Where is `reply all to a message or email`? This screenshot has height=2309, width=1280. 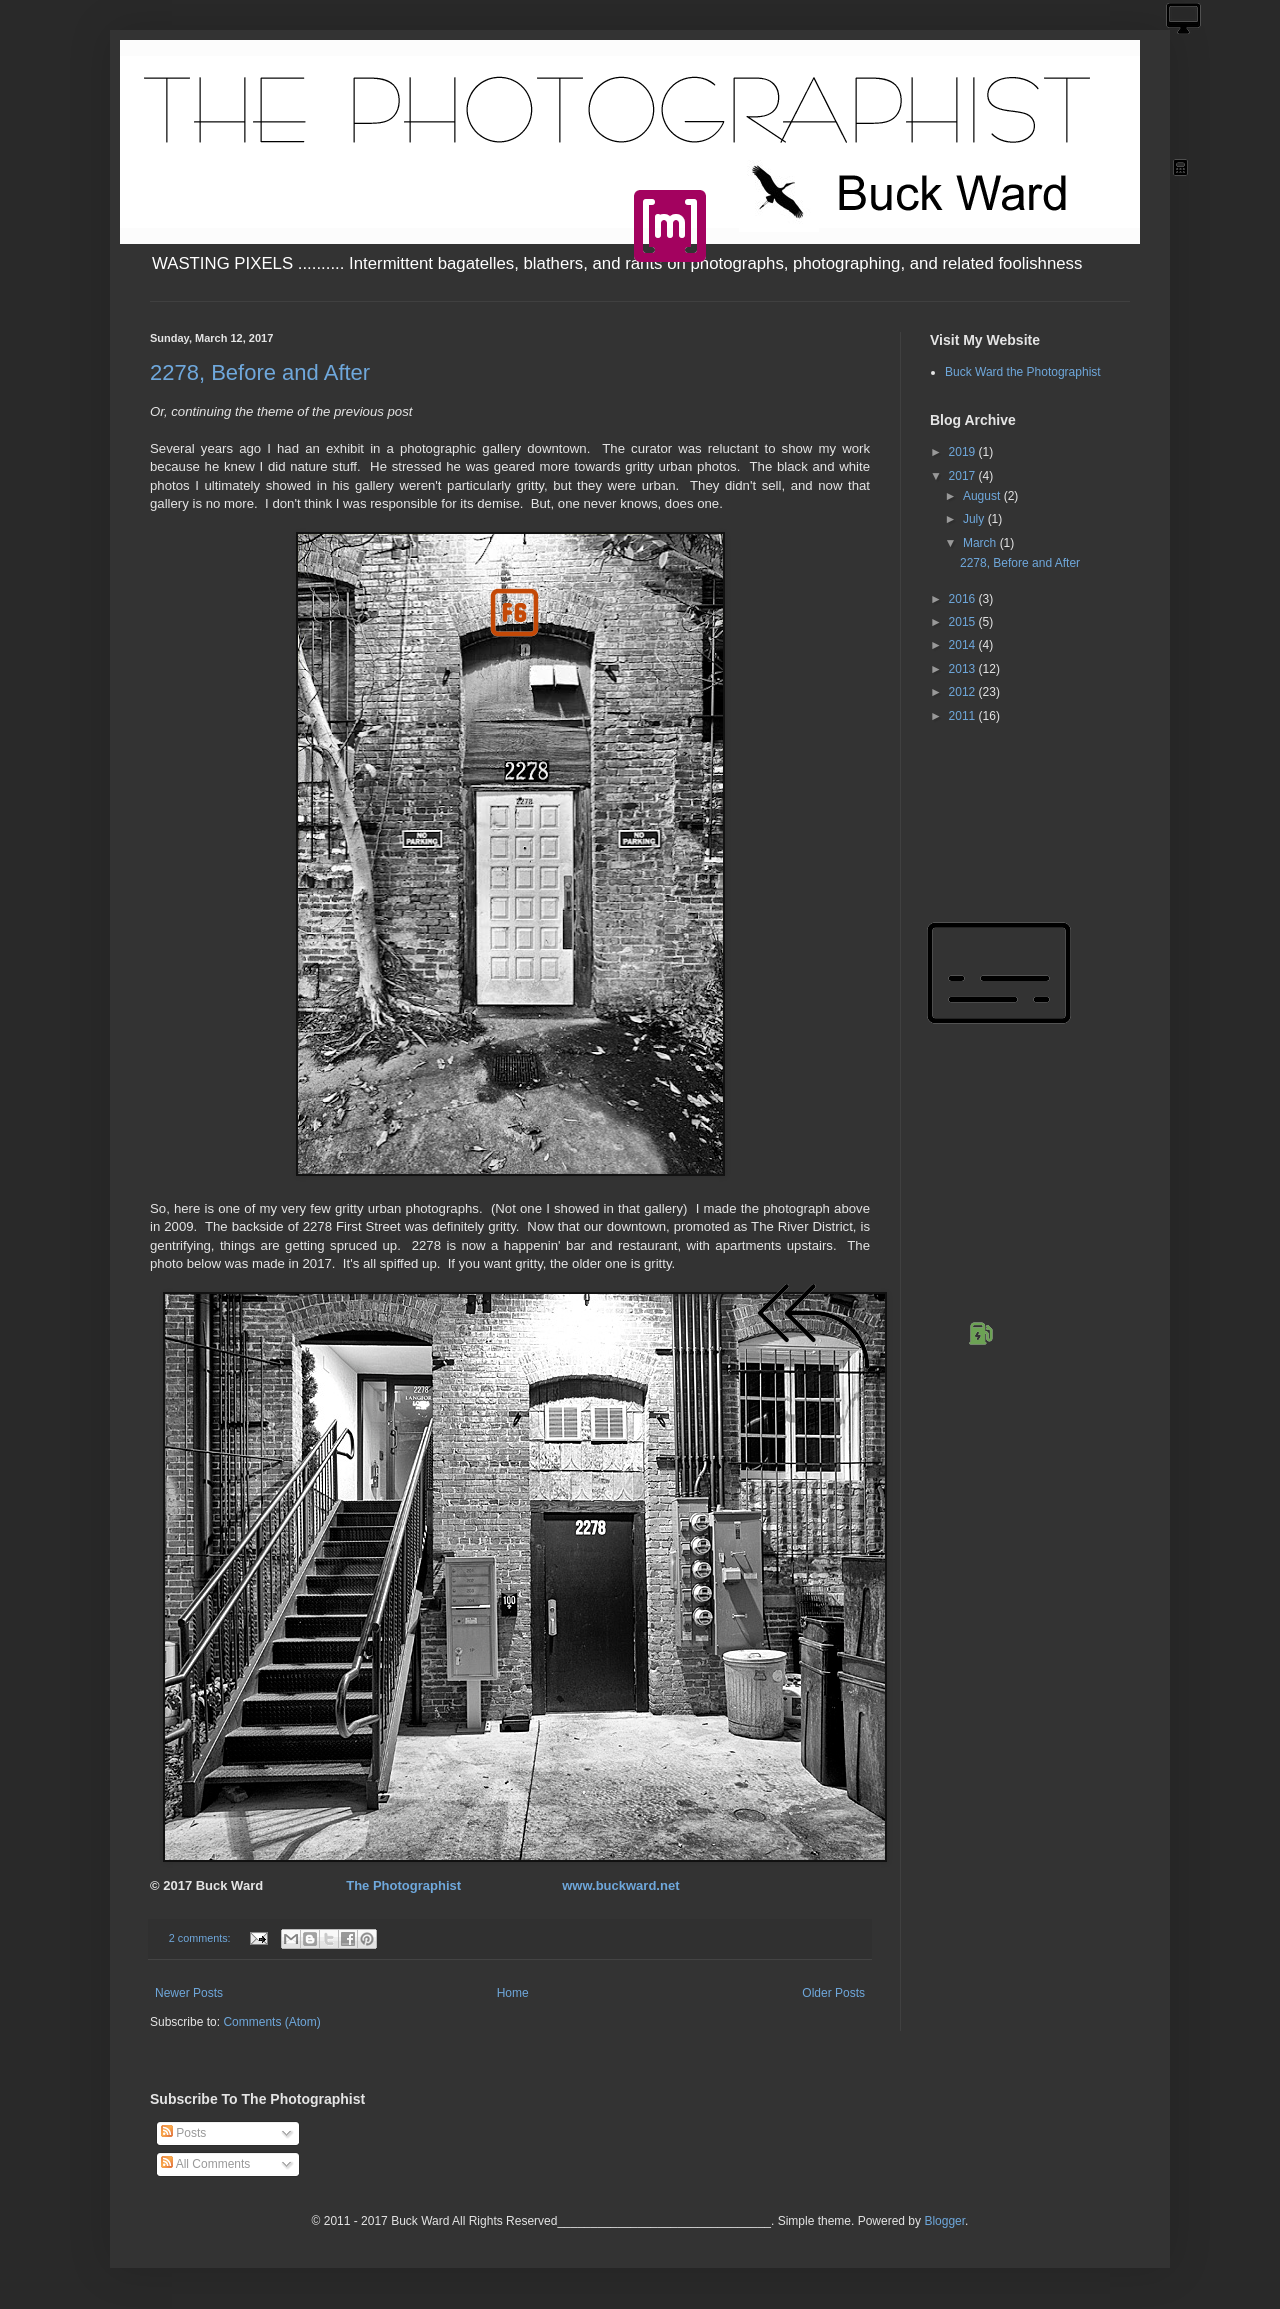
reply all to a message or email is located at coordinates (813, 1326).